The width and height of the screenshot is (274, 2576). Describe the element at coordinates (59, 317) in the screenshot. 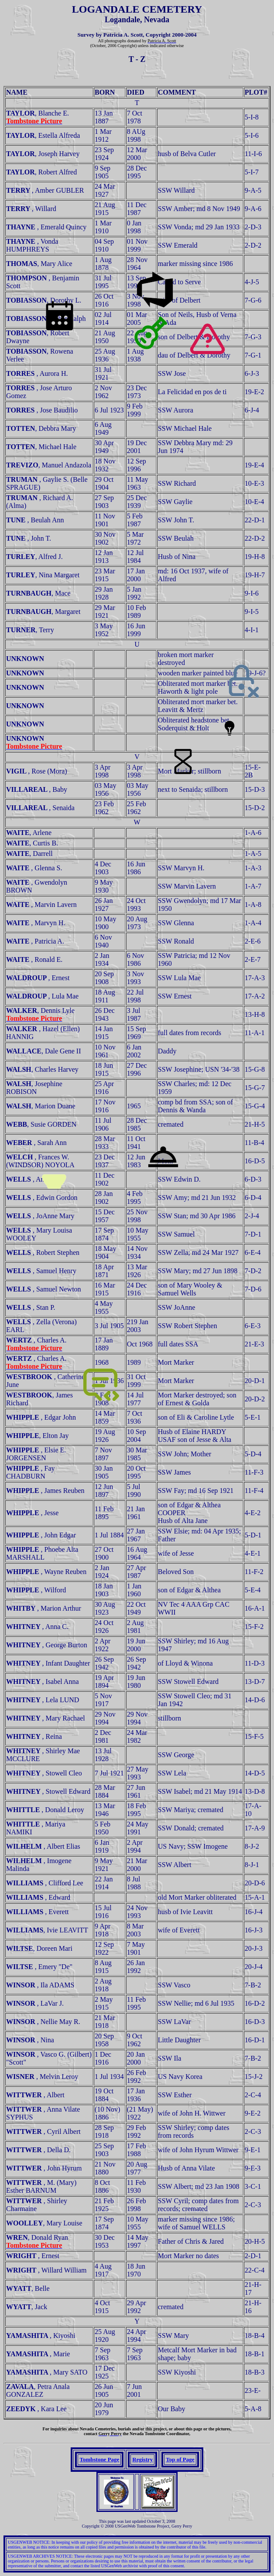

I see `view calendar events` at that location.